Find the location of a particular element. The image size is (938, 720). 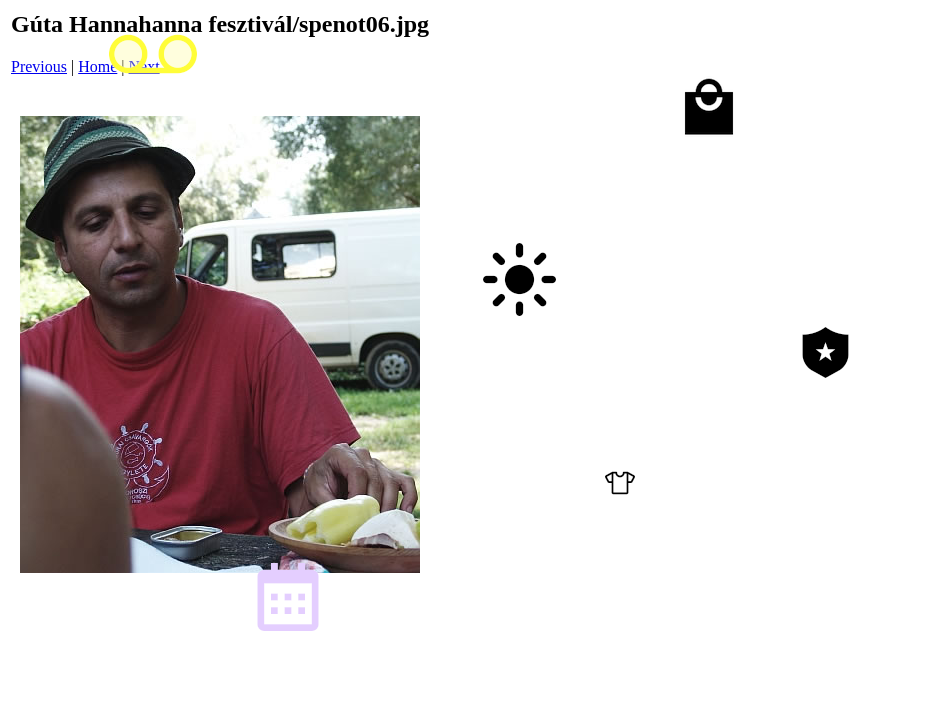

open shopping bag or cart is located at coordinates (709, 108).